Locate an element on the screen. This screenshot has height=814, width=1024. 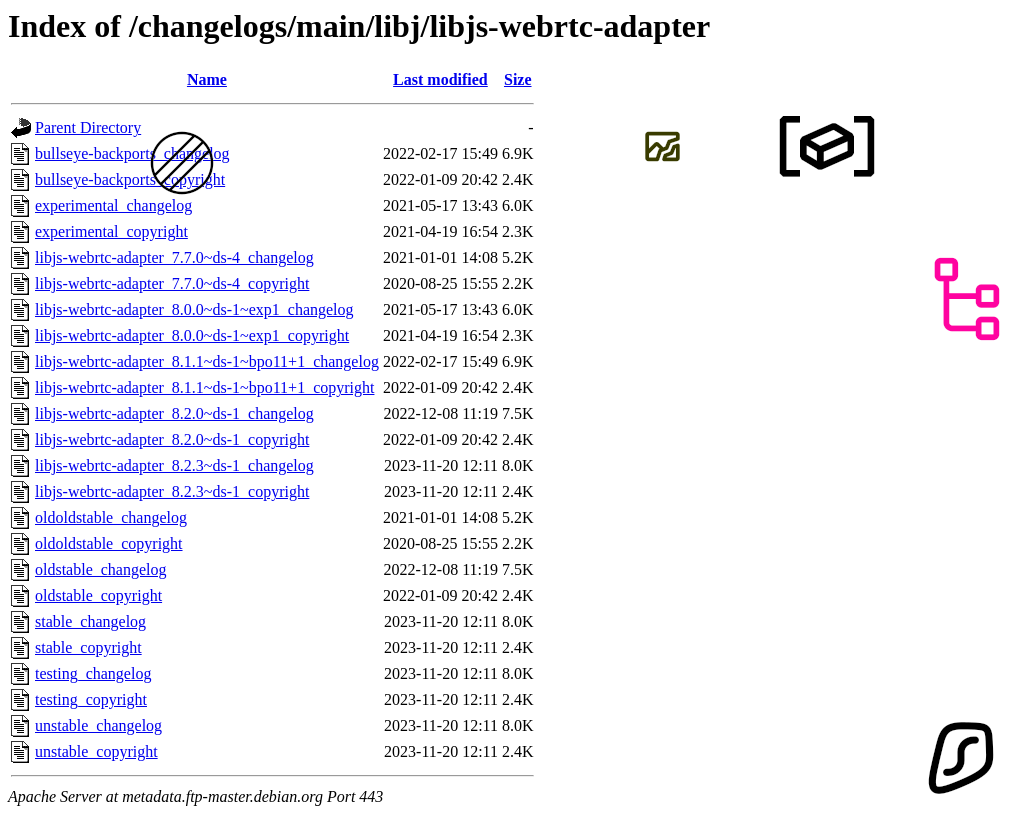
view variable symbol in code editor is located at coordinates (827, 143).